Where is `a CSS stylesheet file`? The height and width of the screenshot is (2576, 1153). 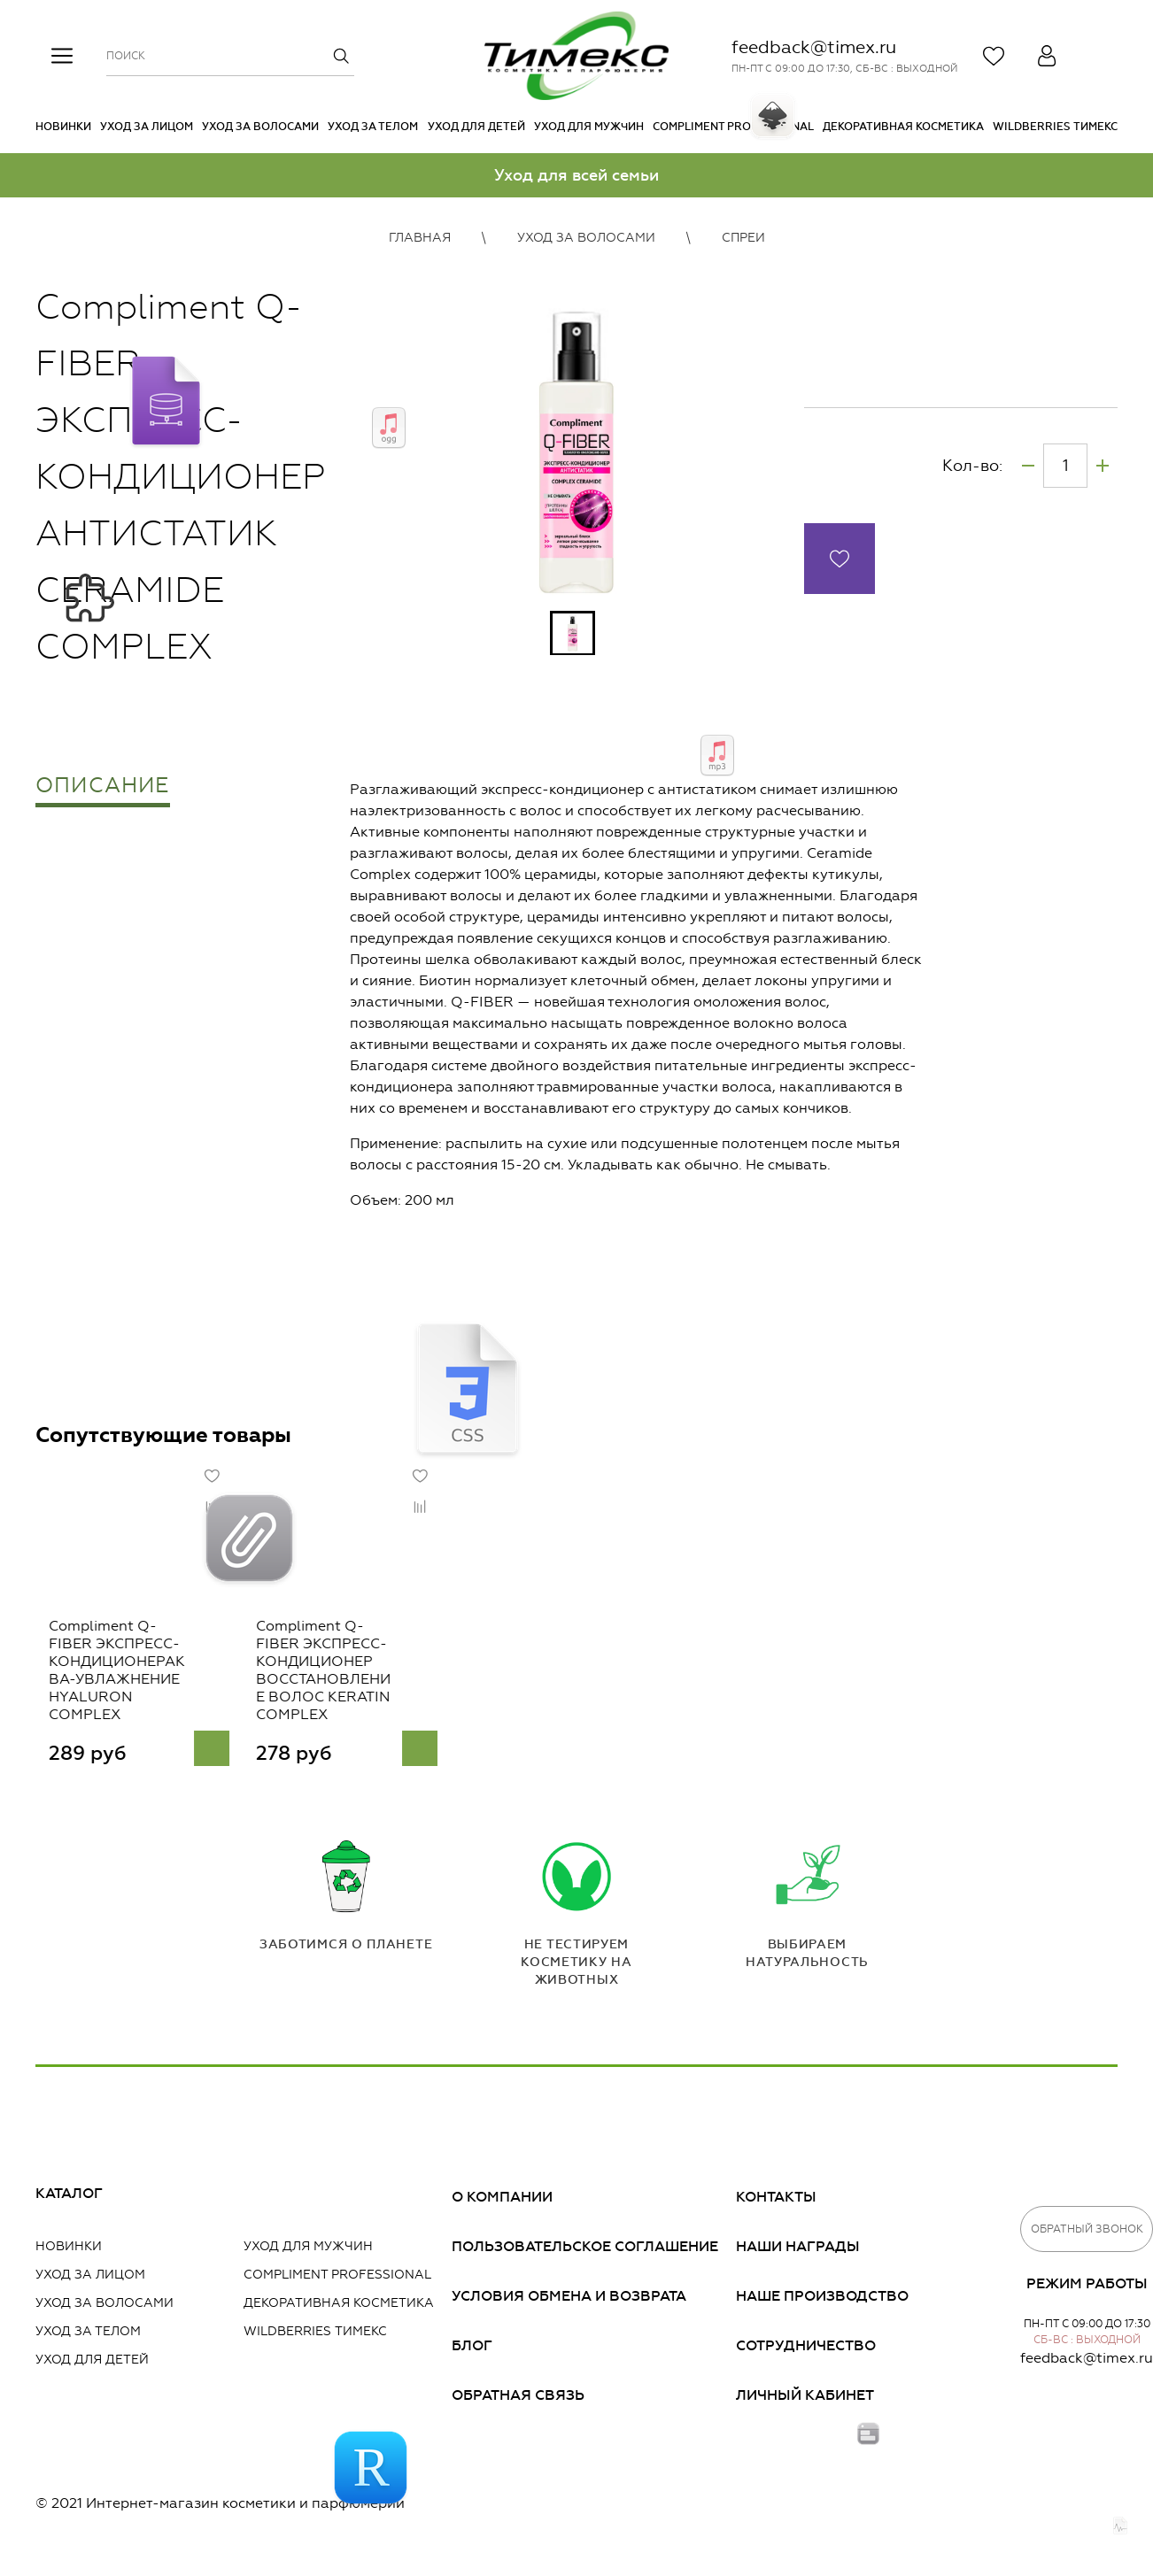
a CSS stylesheet file is located at coordinates (468, 1391).